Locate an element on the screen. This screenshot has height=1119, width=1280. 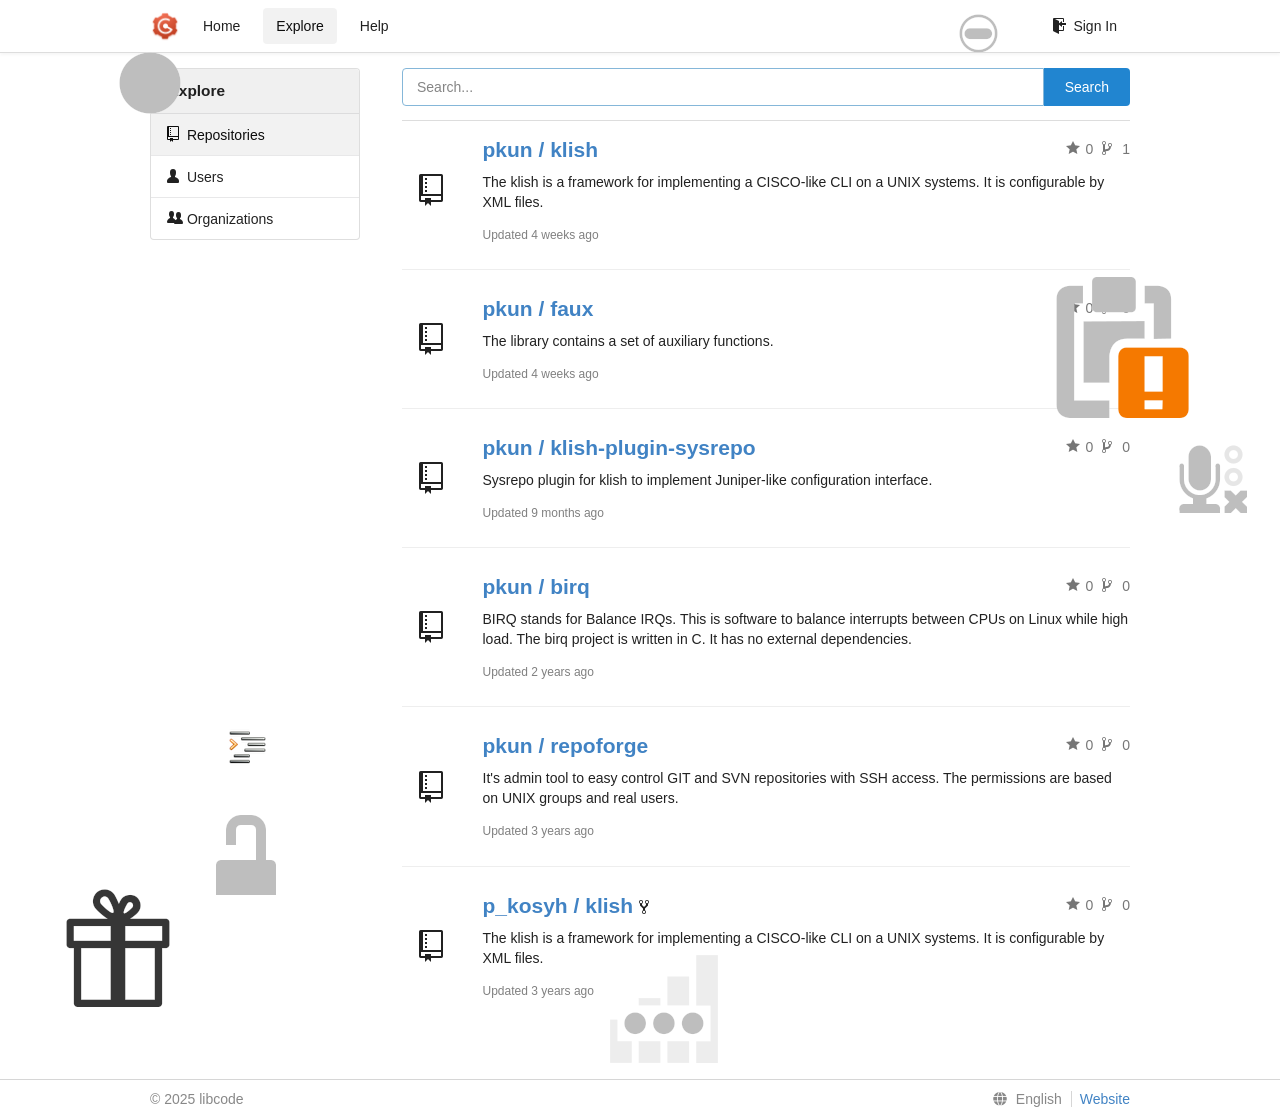
indicates unlocked or editable state is located at coordinates (246, 855).